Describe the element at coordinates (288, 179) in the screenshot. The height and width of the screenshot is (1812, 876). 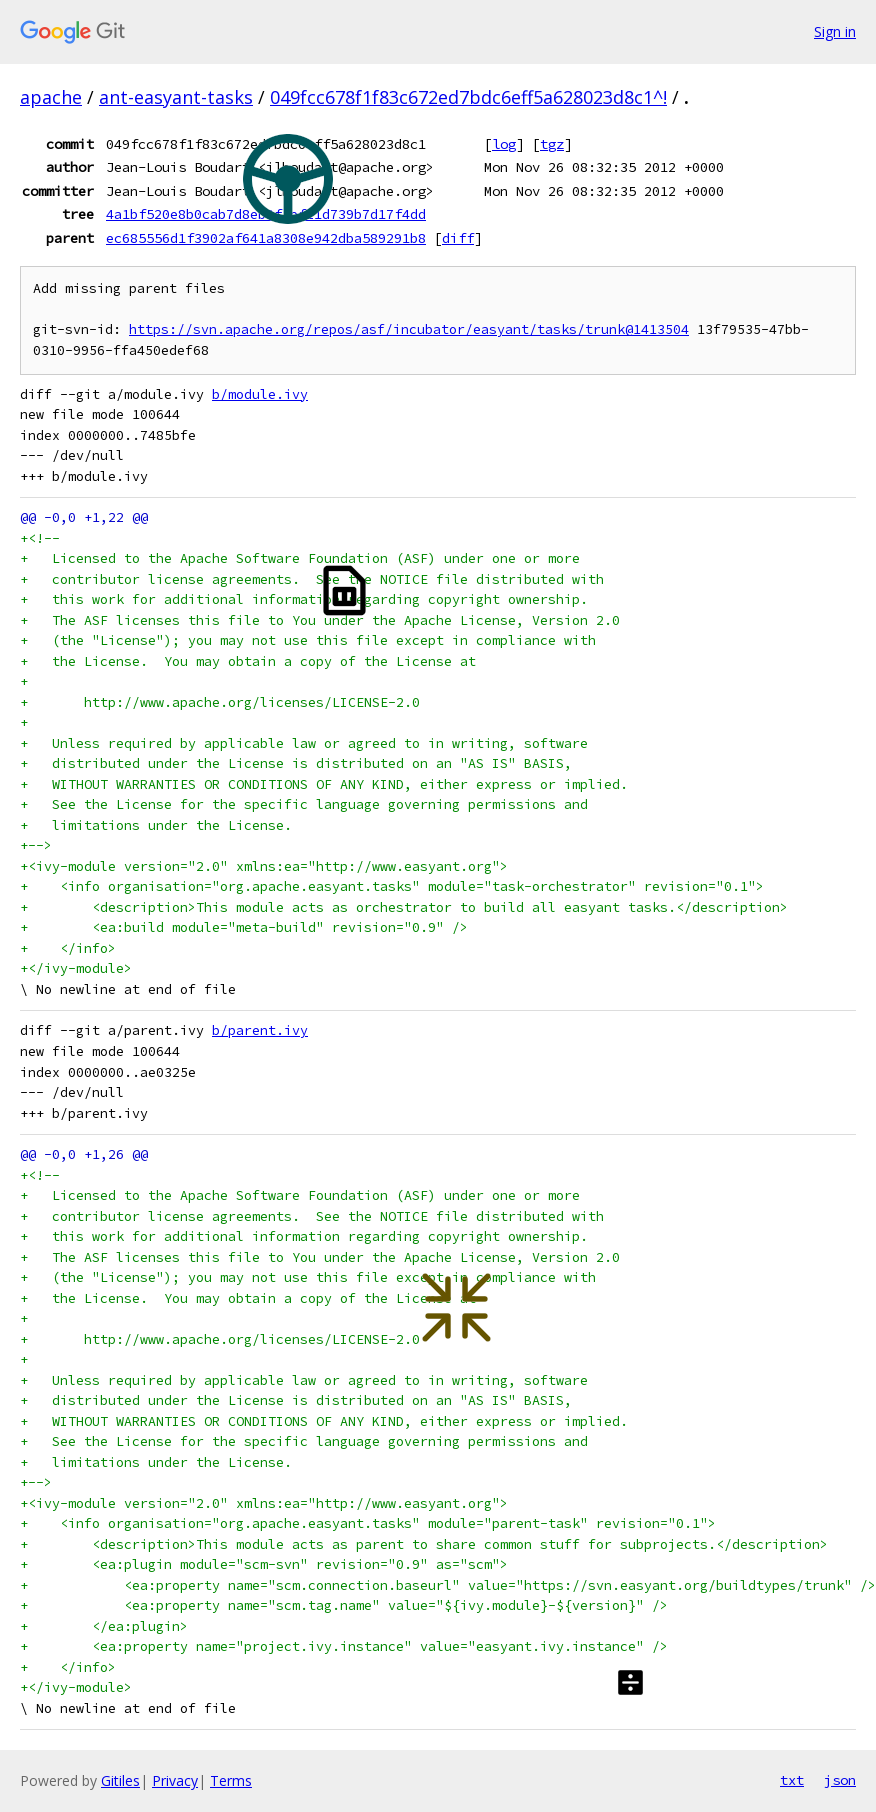
I see `access vehicle or driving controls` at that location.